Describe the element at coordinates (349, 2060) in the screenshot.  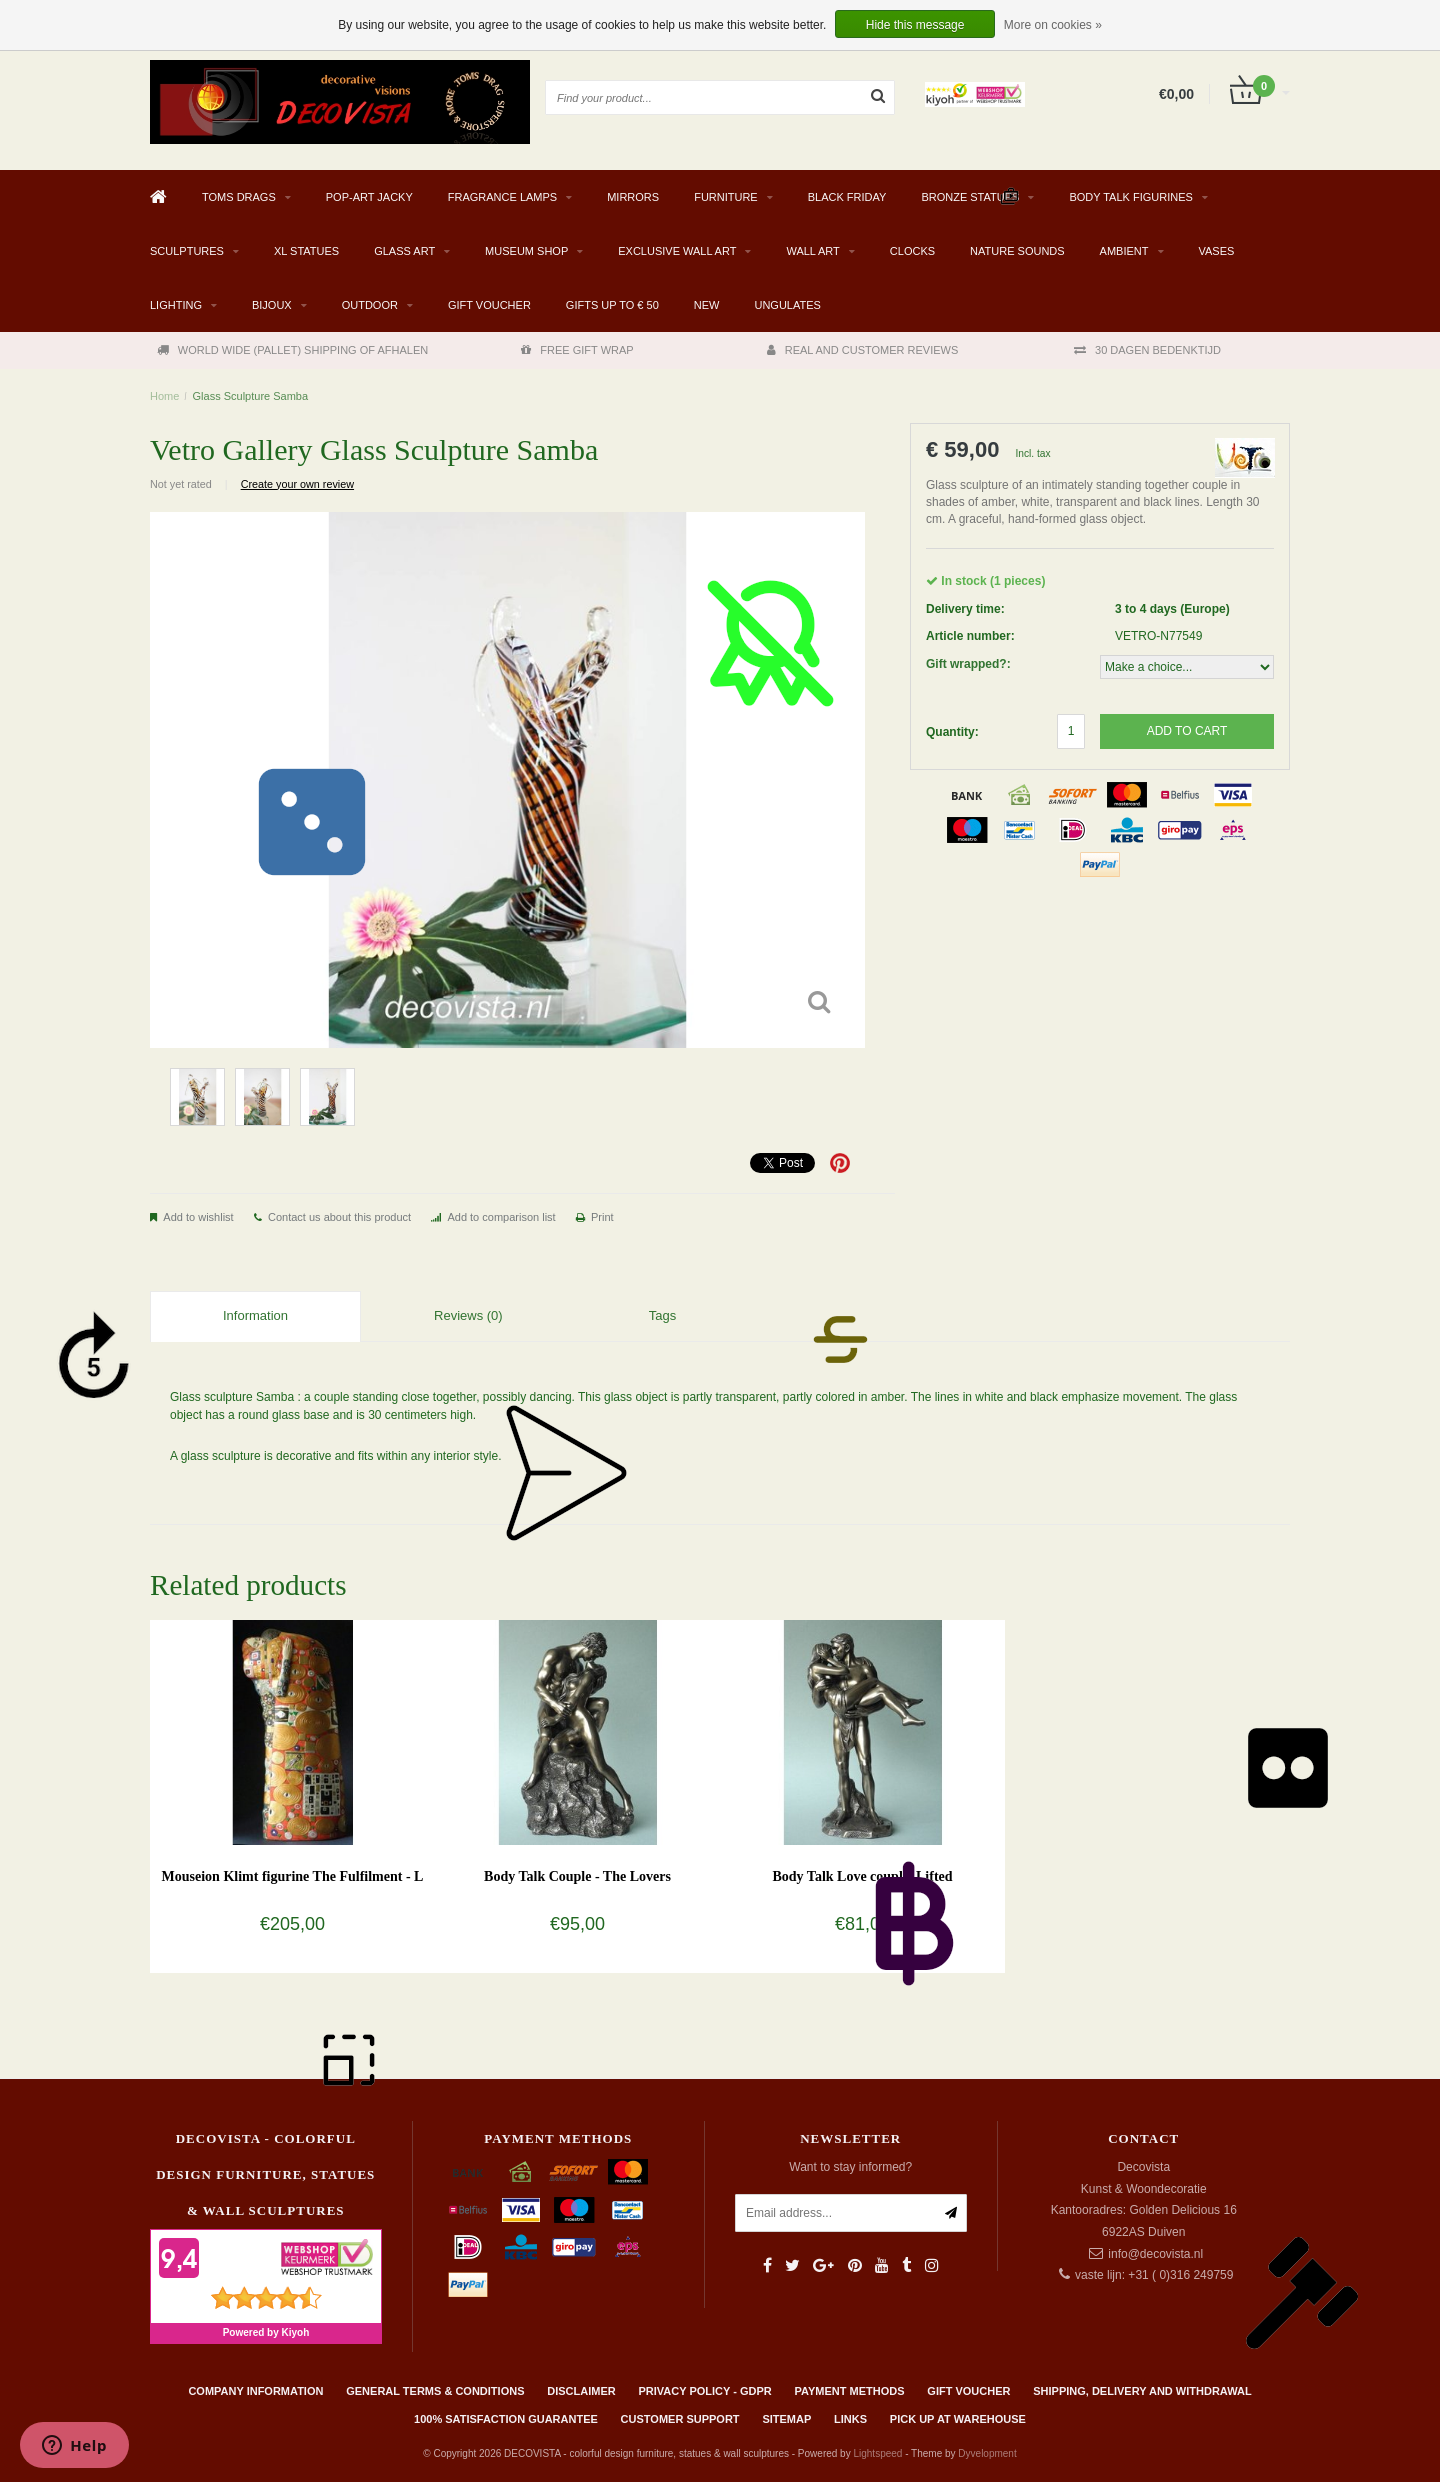
I see `resize a window or element` at that location.